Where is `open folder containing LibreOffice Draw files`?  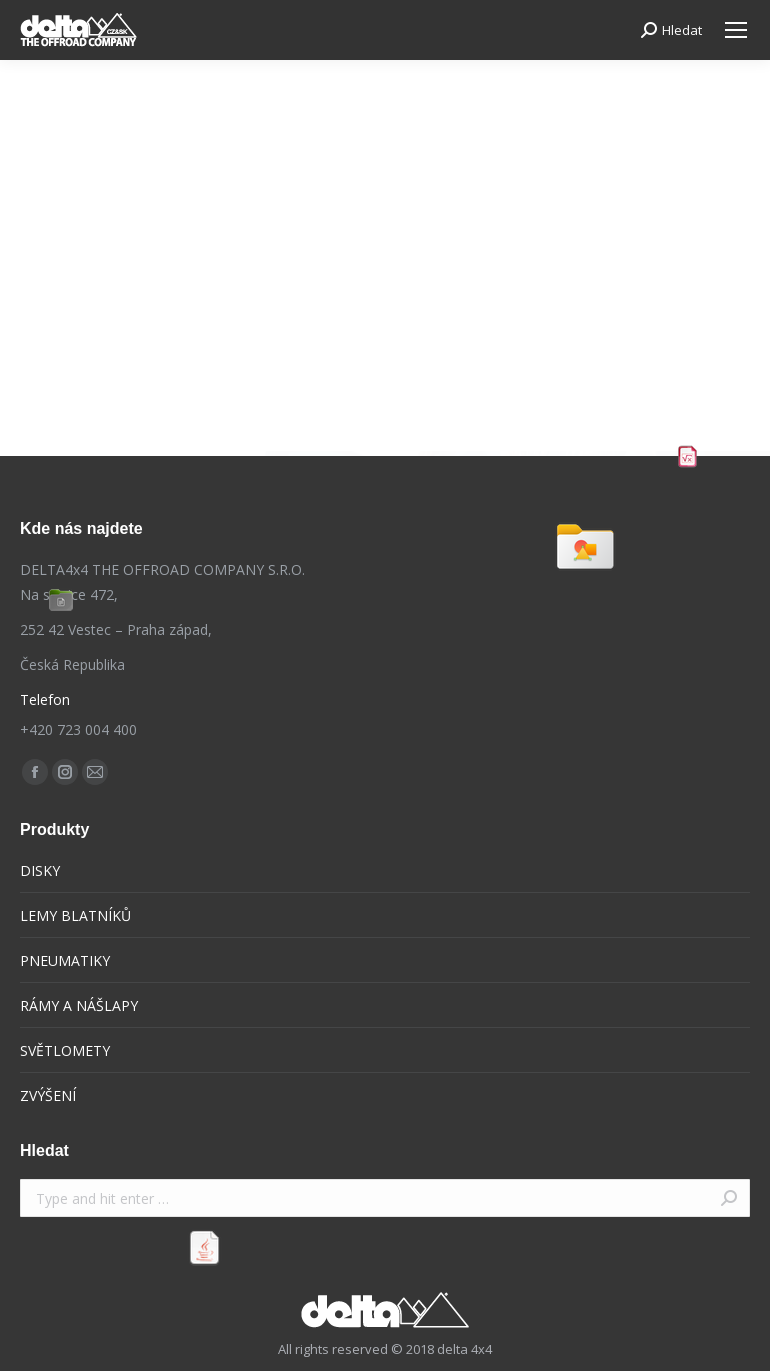 open folder containing LibreOffice Draw files is located at coordinates (585, 548).